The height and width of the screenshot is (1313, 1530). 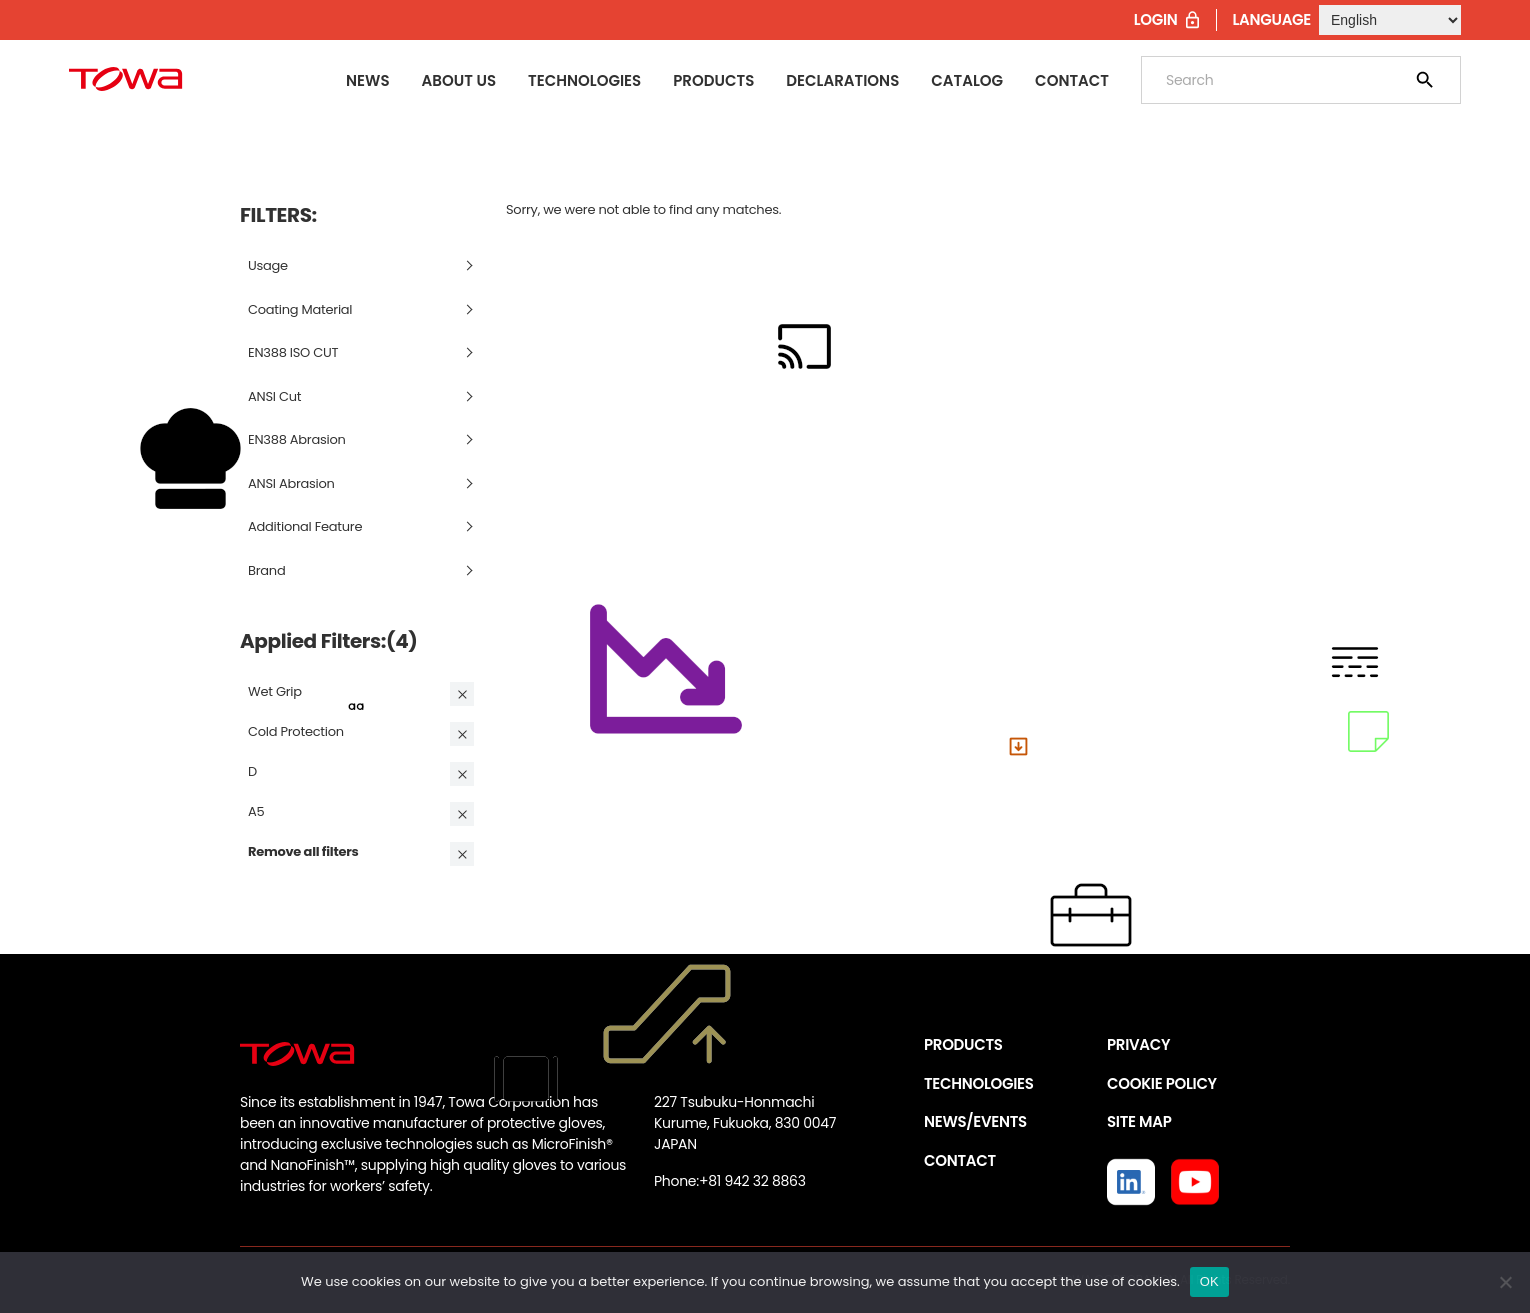 What do you see at coordinates (190, 458) in the screenshot?
I see `browse recipes or cooking content` at bounding box center [190, 458].